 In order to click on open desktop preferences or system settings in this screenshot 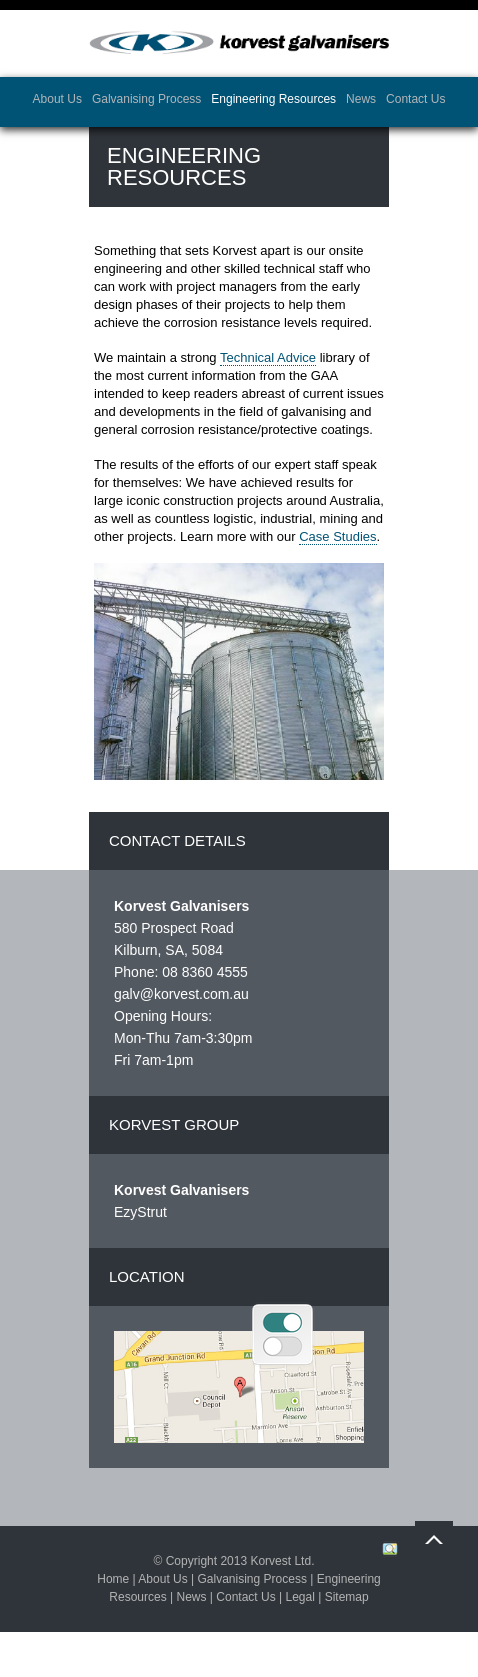, I will do `click(282, 1334)`.